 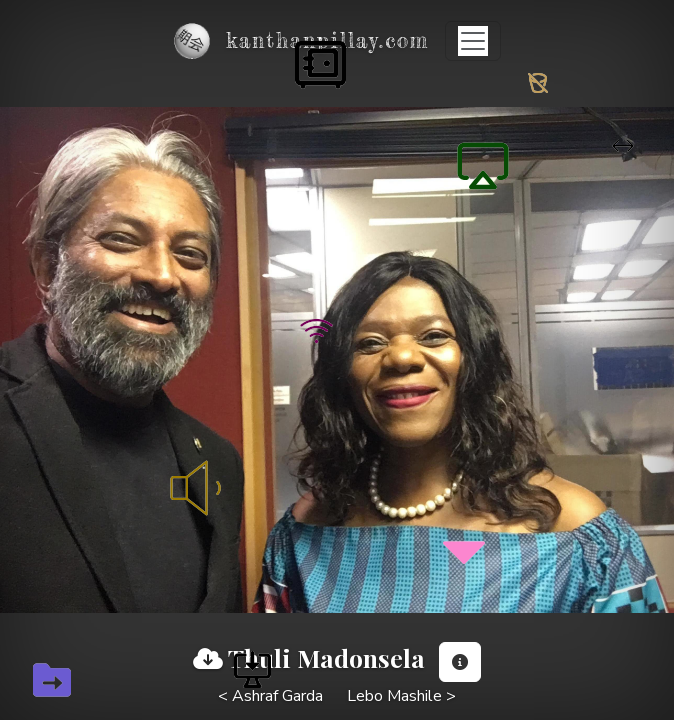 What do you see at coordinates (486, 267) in the screenshot?
I see `empty placeholder icon for spacing or alignment` at bounding box center [486, 267].